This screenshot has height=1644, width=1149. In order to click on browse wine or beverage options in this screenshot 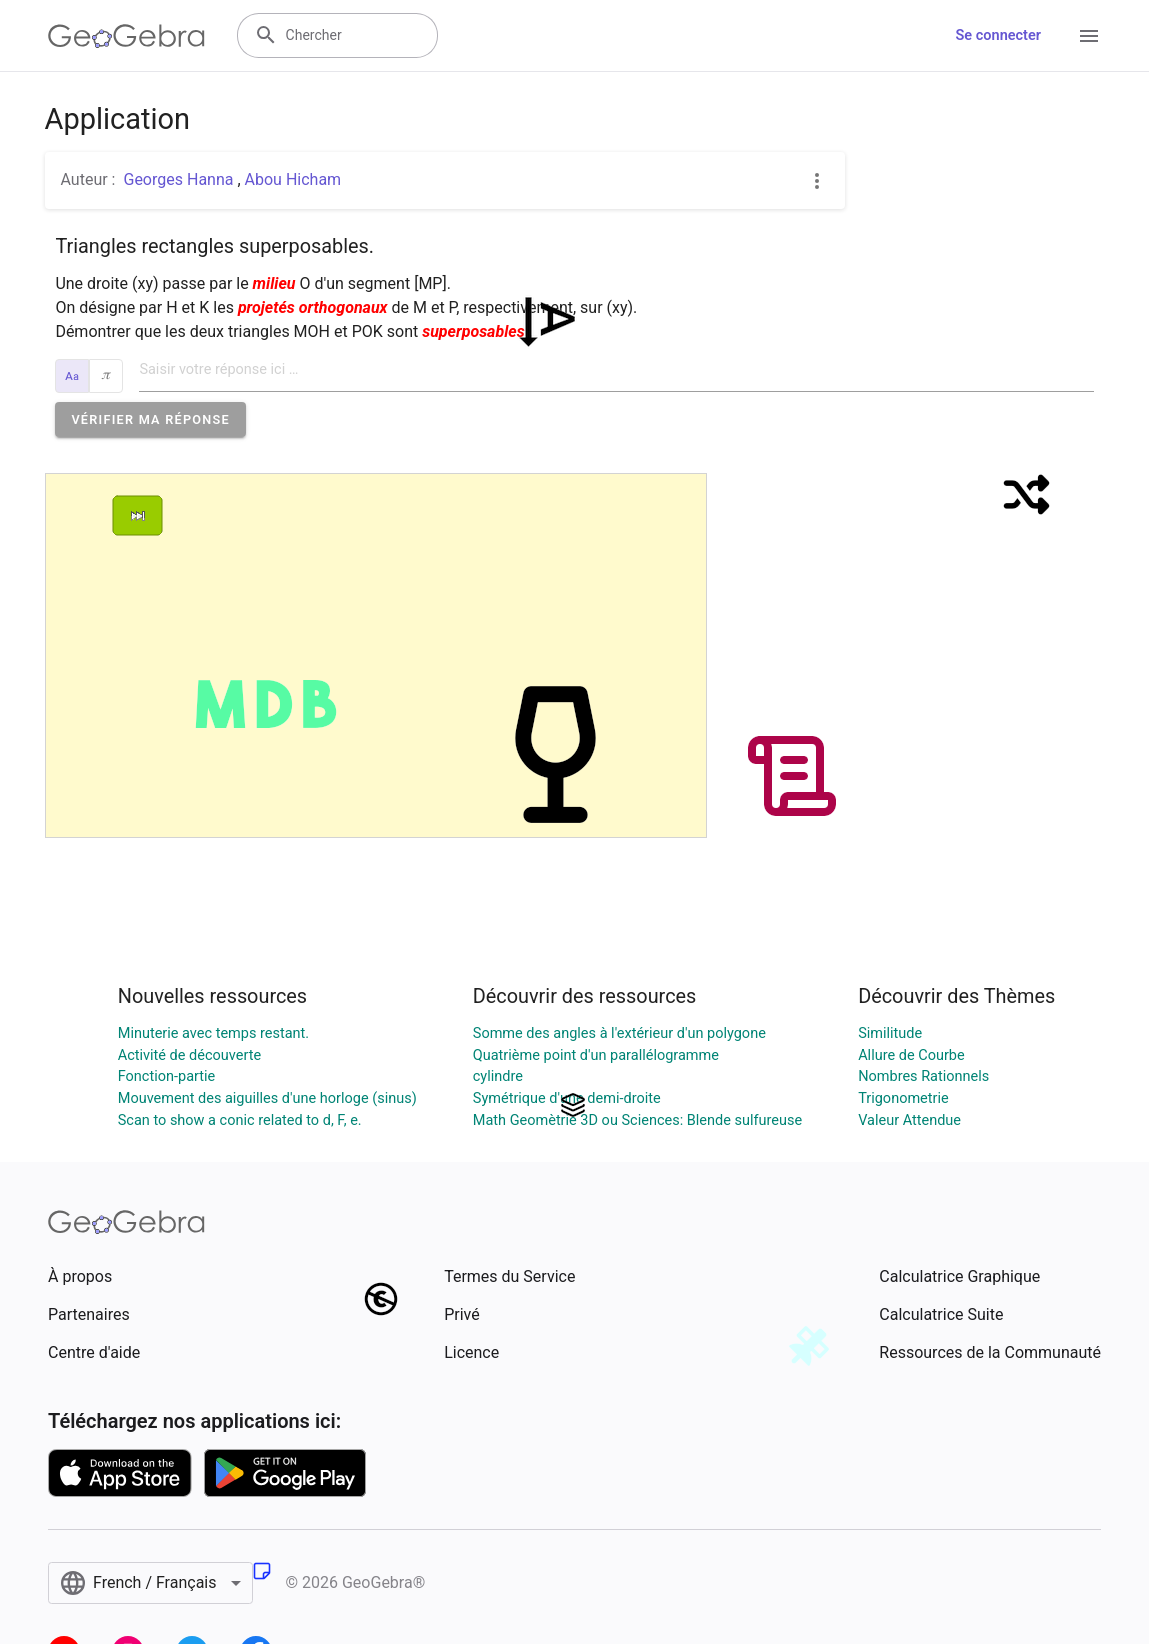, I will do `click(555, 750)`.